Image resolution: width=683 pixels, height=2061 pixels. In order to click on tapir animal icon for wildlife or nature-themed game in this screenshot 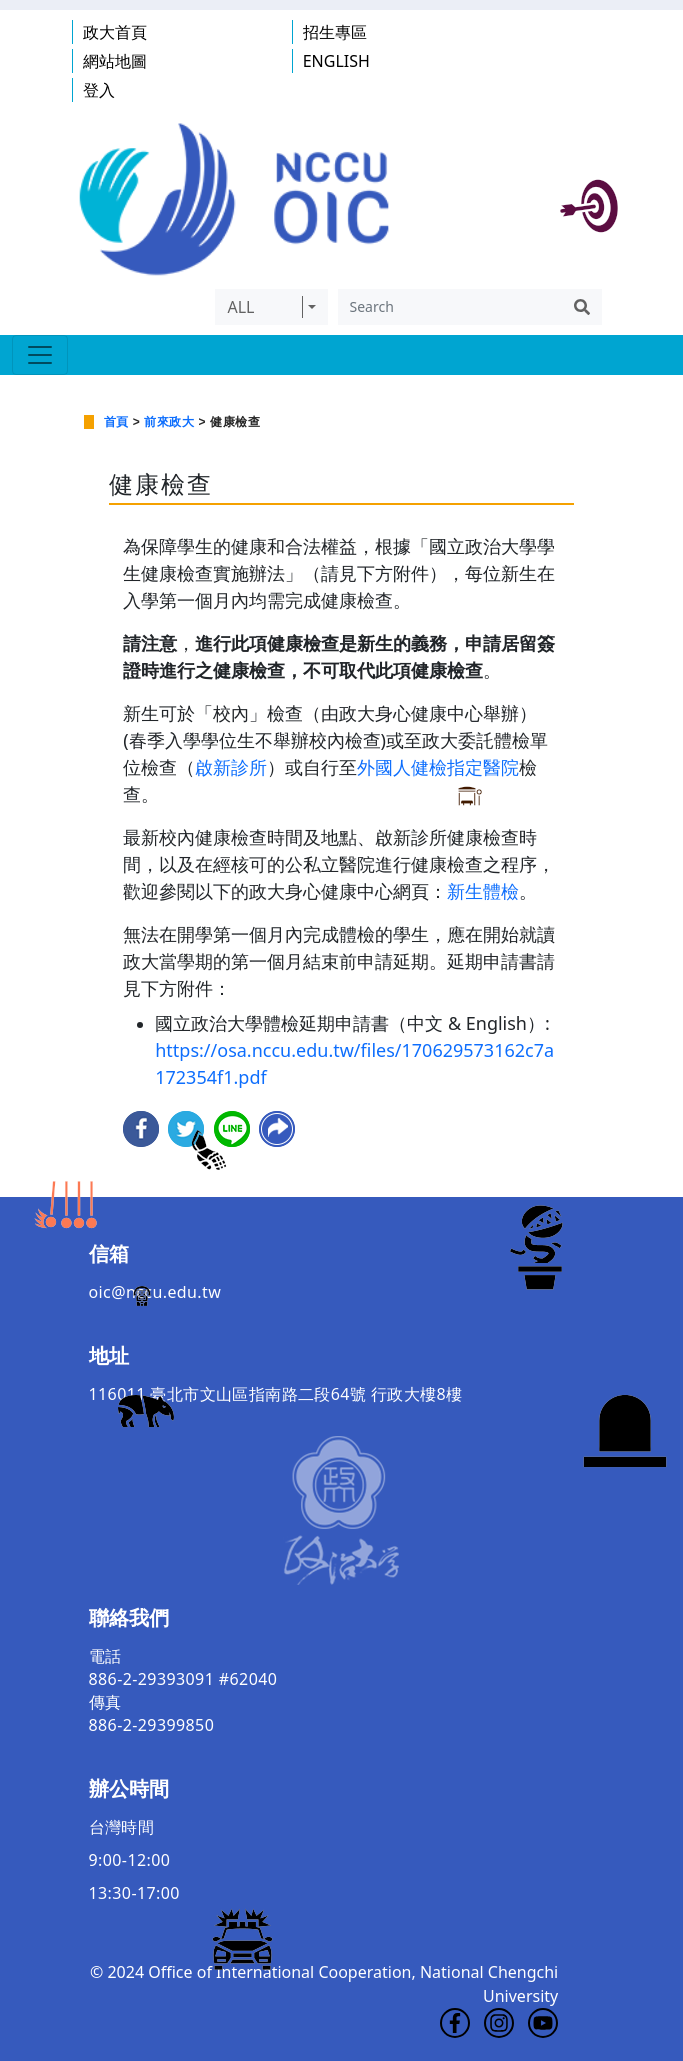, I will do `click(146, 1411)`.